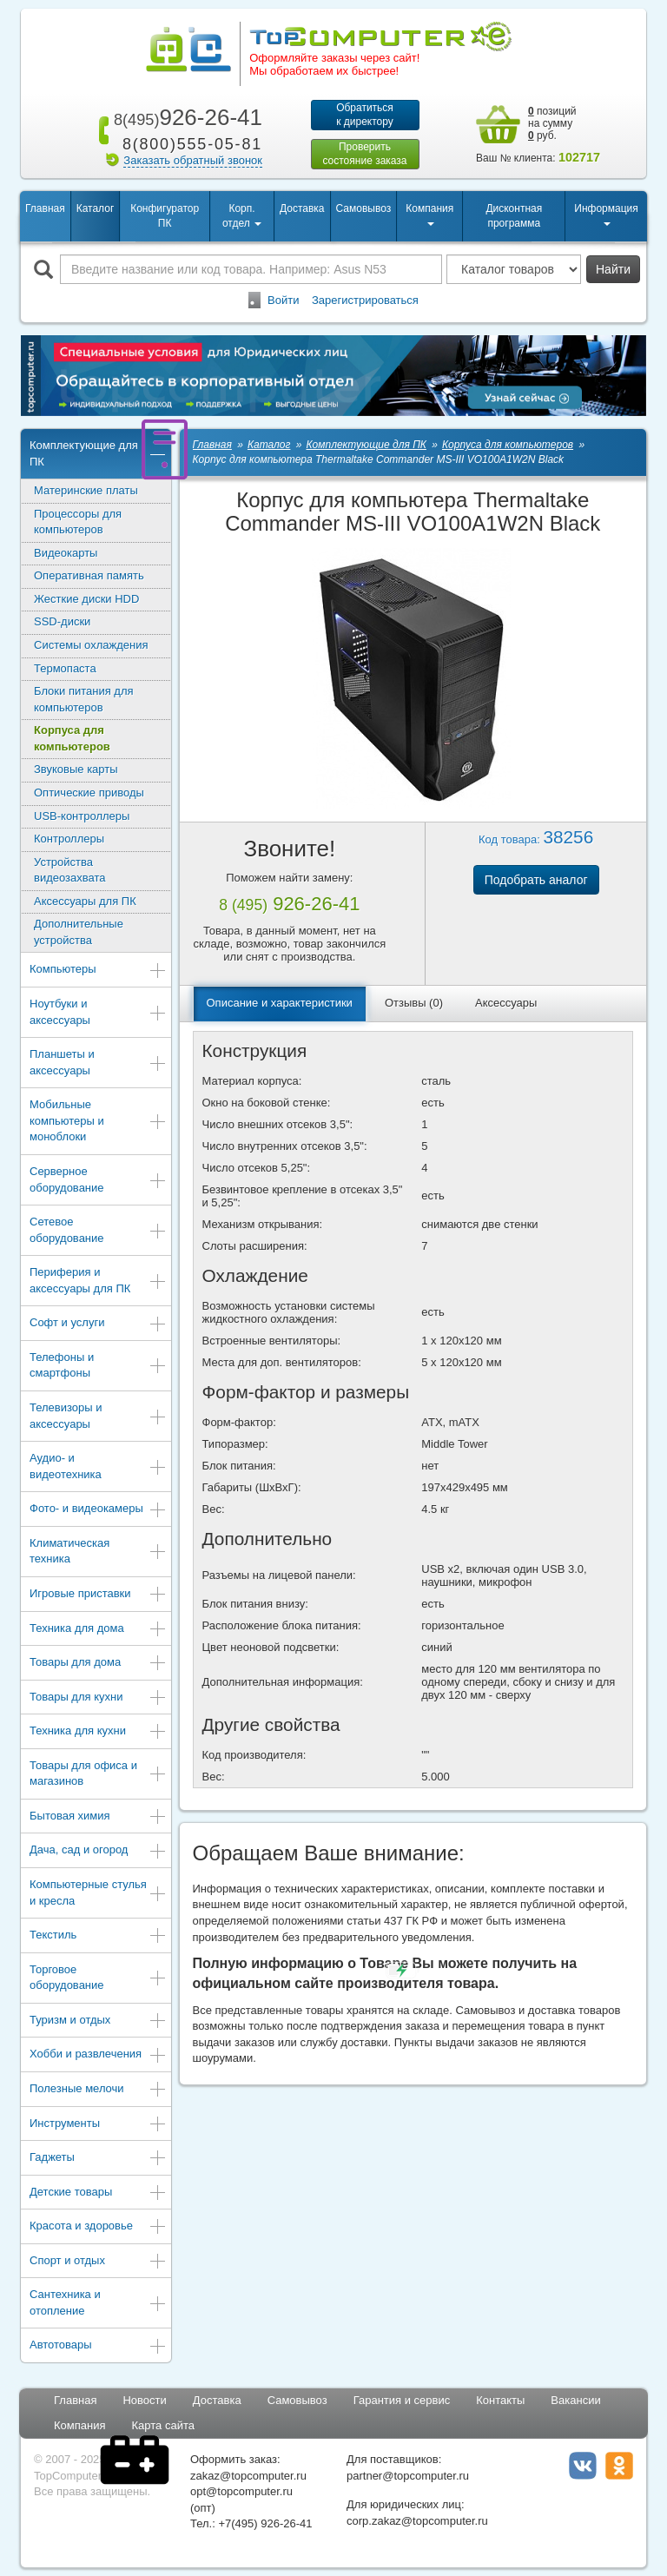  Describe the element at coordinates (135, 2462) in the screenshot. I see `check vehicle battery status` at that location.